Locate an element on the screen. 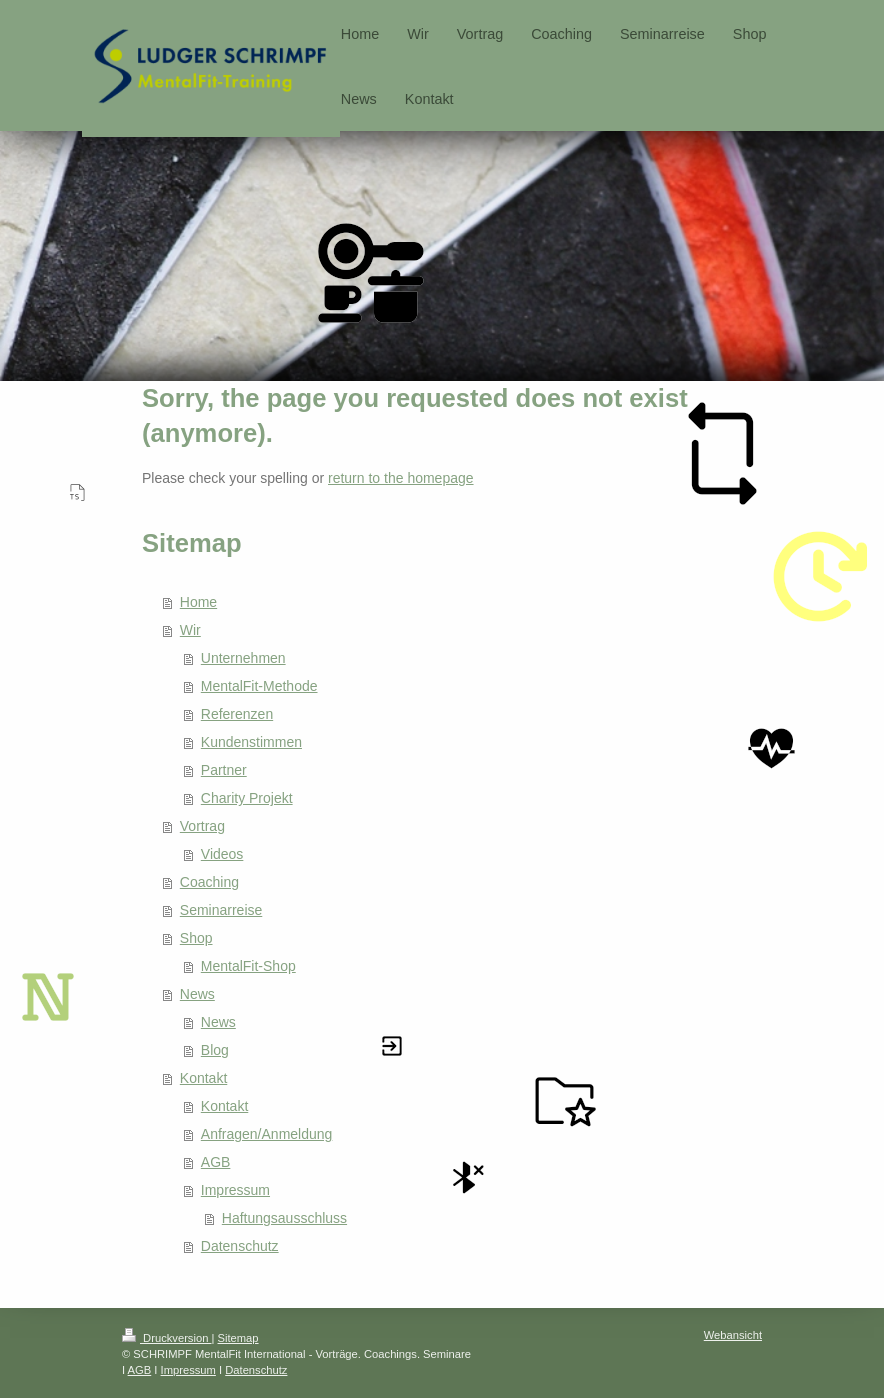  open a TypeScript file is located at coordinates (77, 492).